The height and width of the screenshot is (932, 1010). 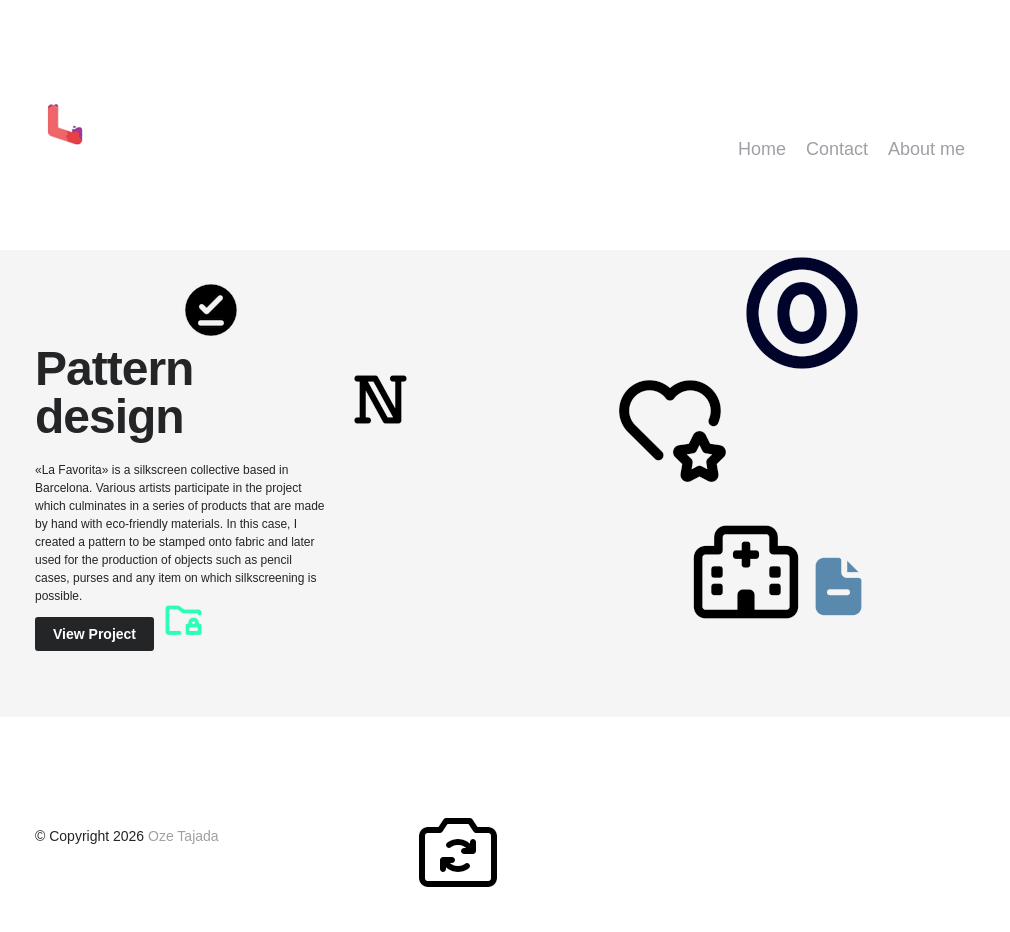 I want to click on switch between front and rear camera, so click(x=458, y=854).